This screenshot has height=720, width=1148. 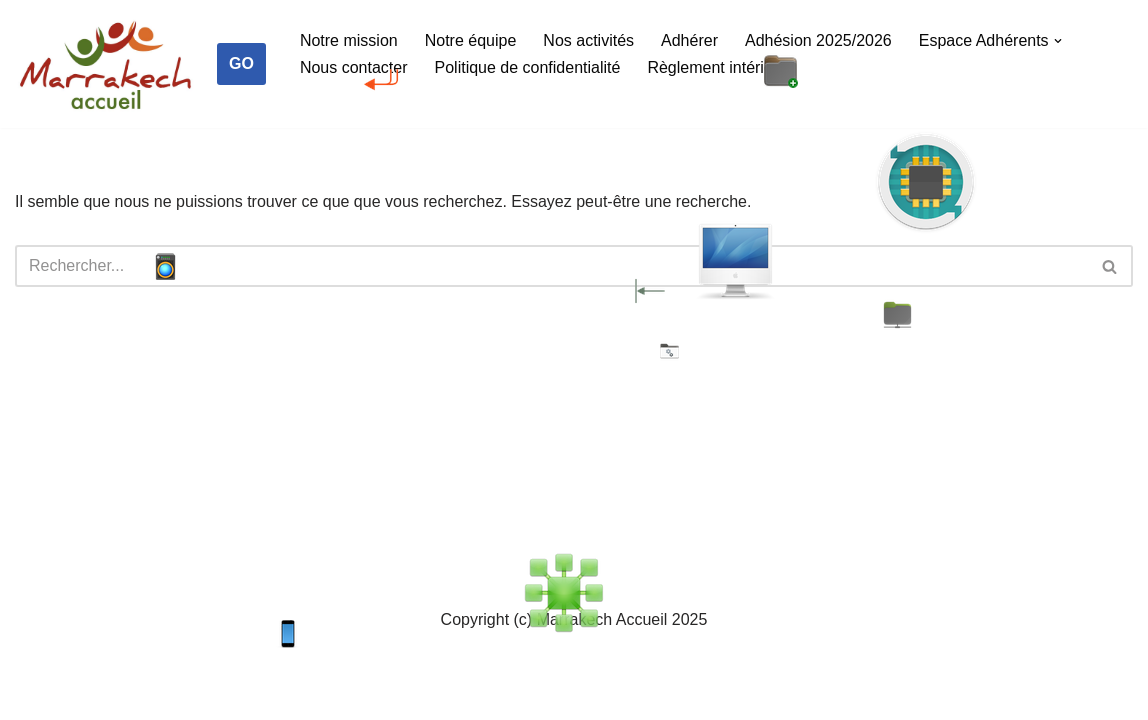 What do you see at coordinates (165, 266) in the screenshot?
I see `indicates a non-RAID storage device or single drive` at bounding box center [165, 266].